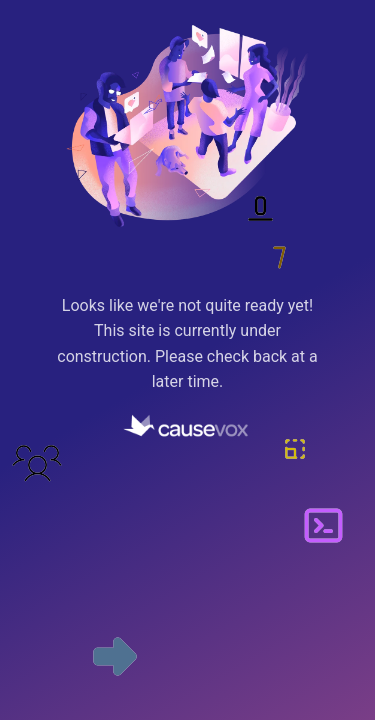  What do you see at coordinates (37, 461) in the screenshot?
I see `view group members or team` at bounding box center [37, 461].